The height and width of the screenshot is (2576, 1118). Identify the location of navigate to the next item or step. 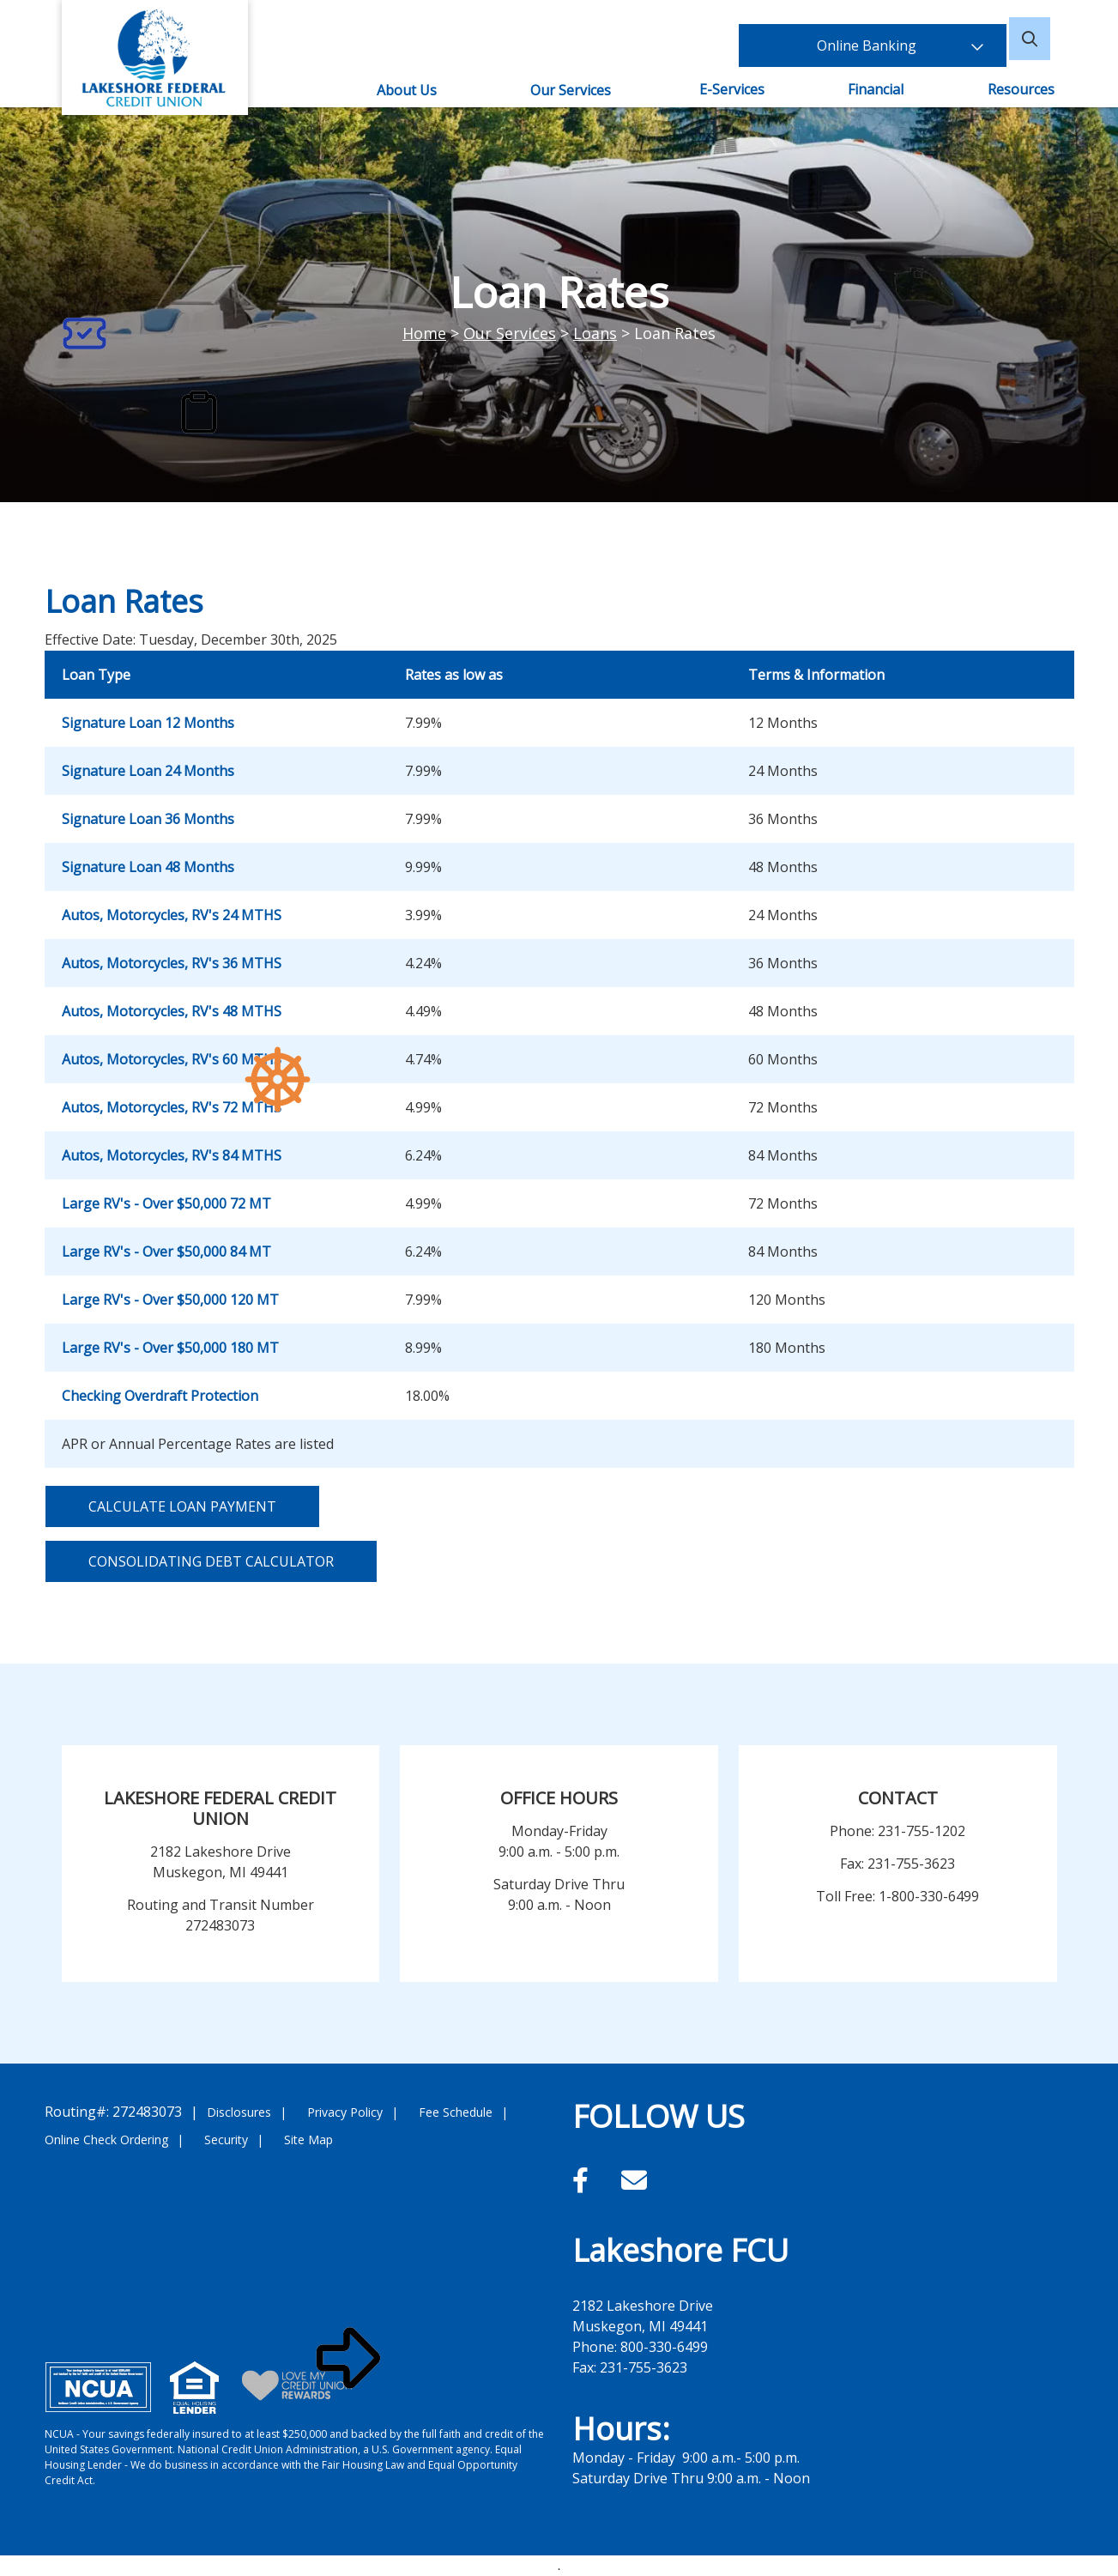
(347, 2358).